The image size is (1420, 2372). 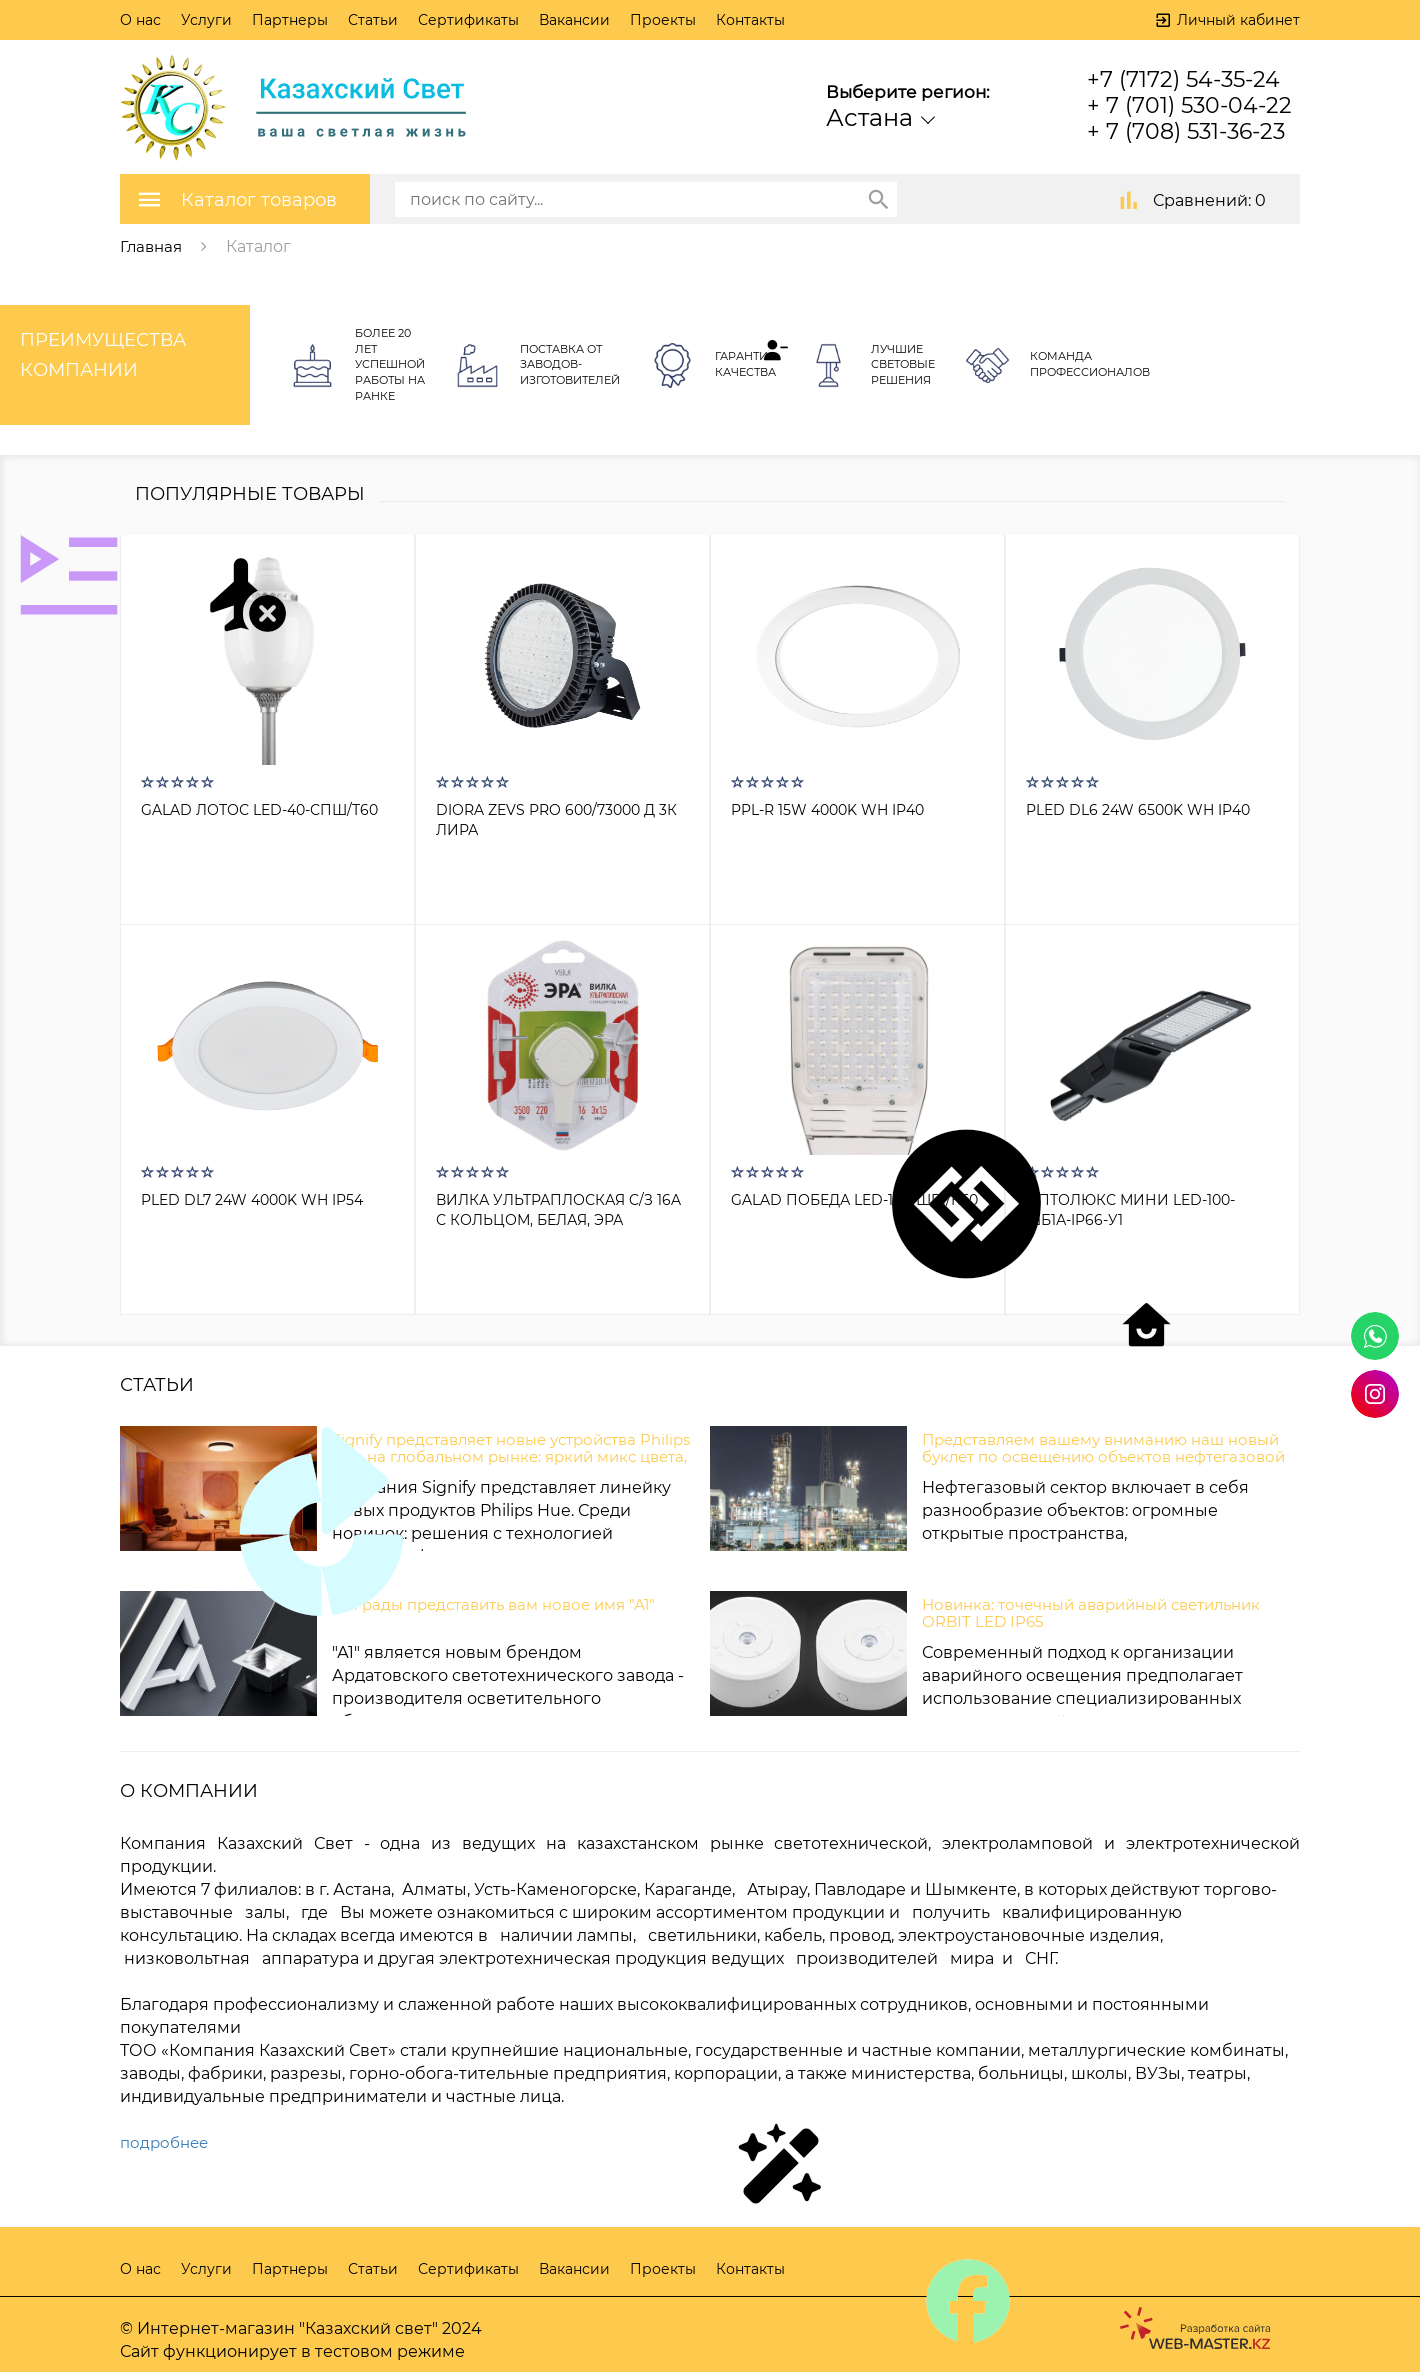 What do you see at coordinates (1146, 1326) in the screenshot?
I see `go to home screen` at bounding box center [1146, 1326].